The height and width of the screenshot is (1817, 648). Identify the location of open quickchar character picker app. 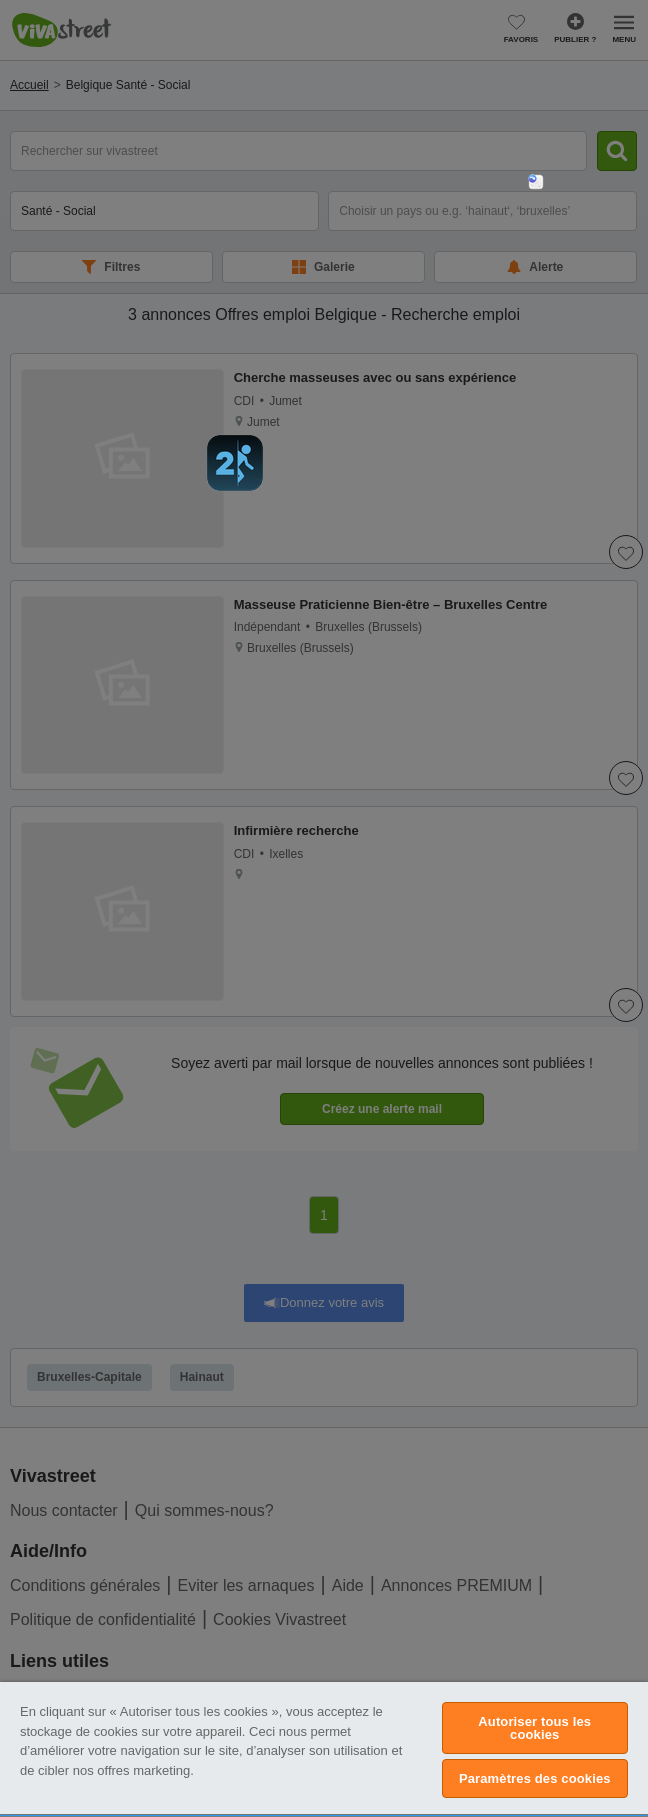
(536, 182).